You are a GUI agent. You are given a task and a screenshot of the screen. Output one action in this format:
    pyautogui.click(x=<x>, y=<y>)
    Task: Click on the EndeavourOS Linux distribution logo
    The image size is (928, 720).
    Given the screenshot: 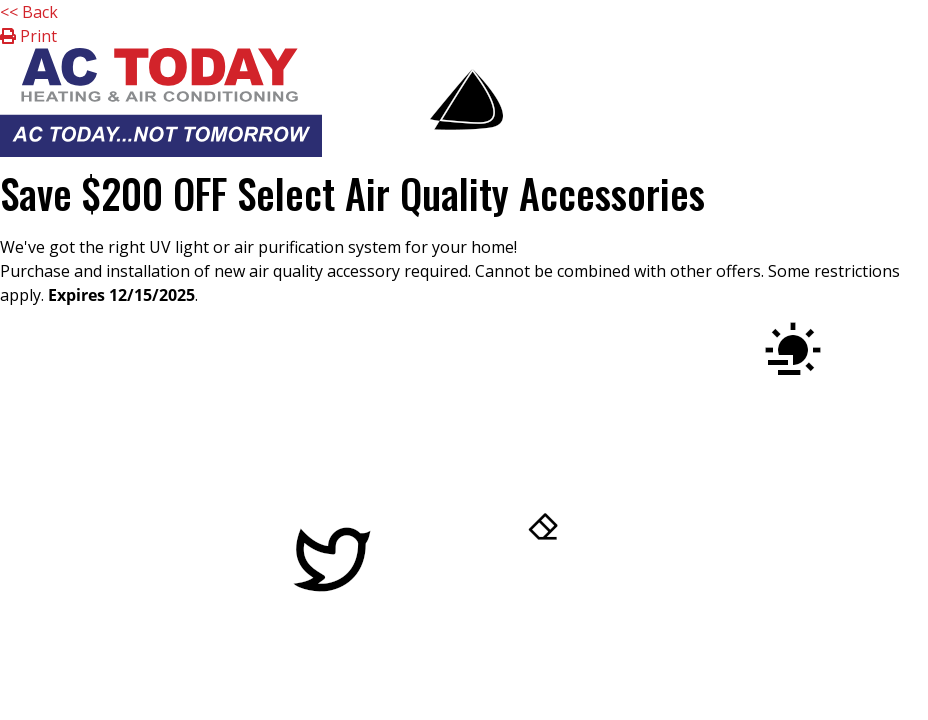 What is the action you would take?
    pyautogui.click(x=466, y=99)
    